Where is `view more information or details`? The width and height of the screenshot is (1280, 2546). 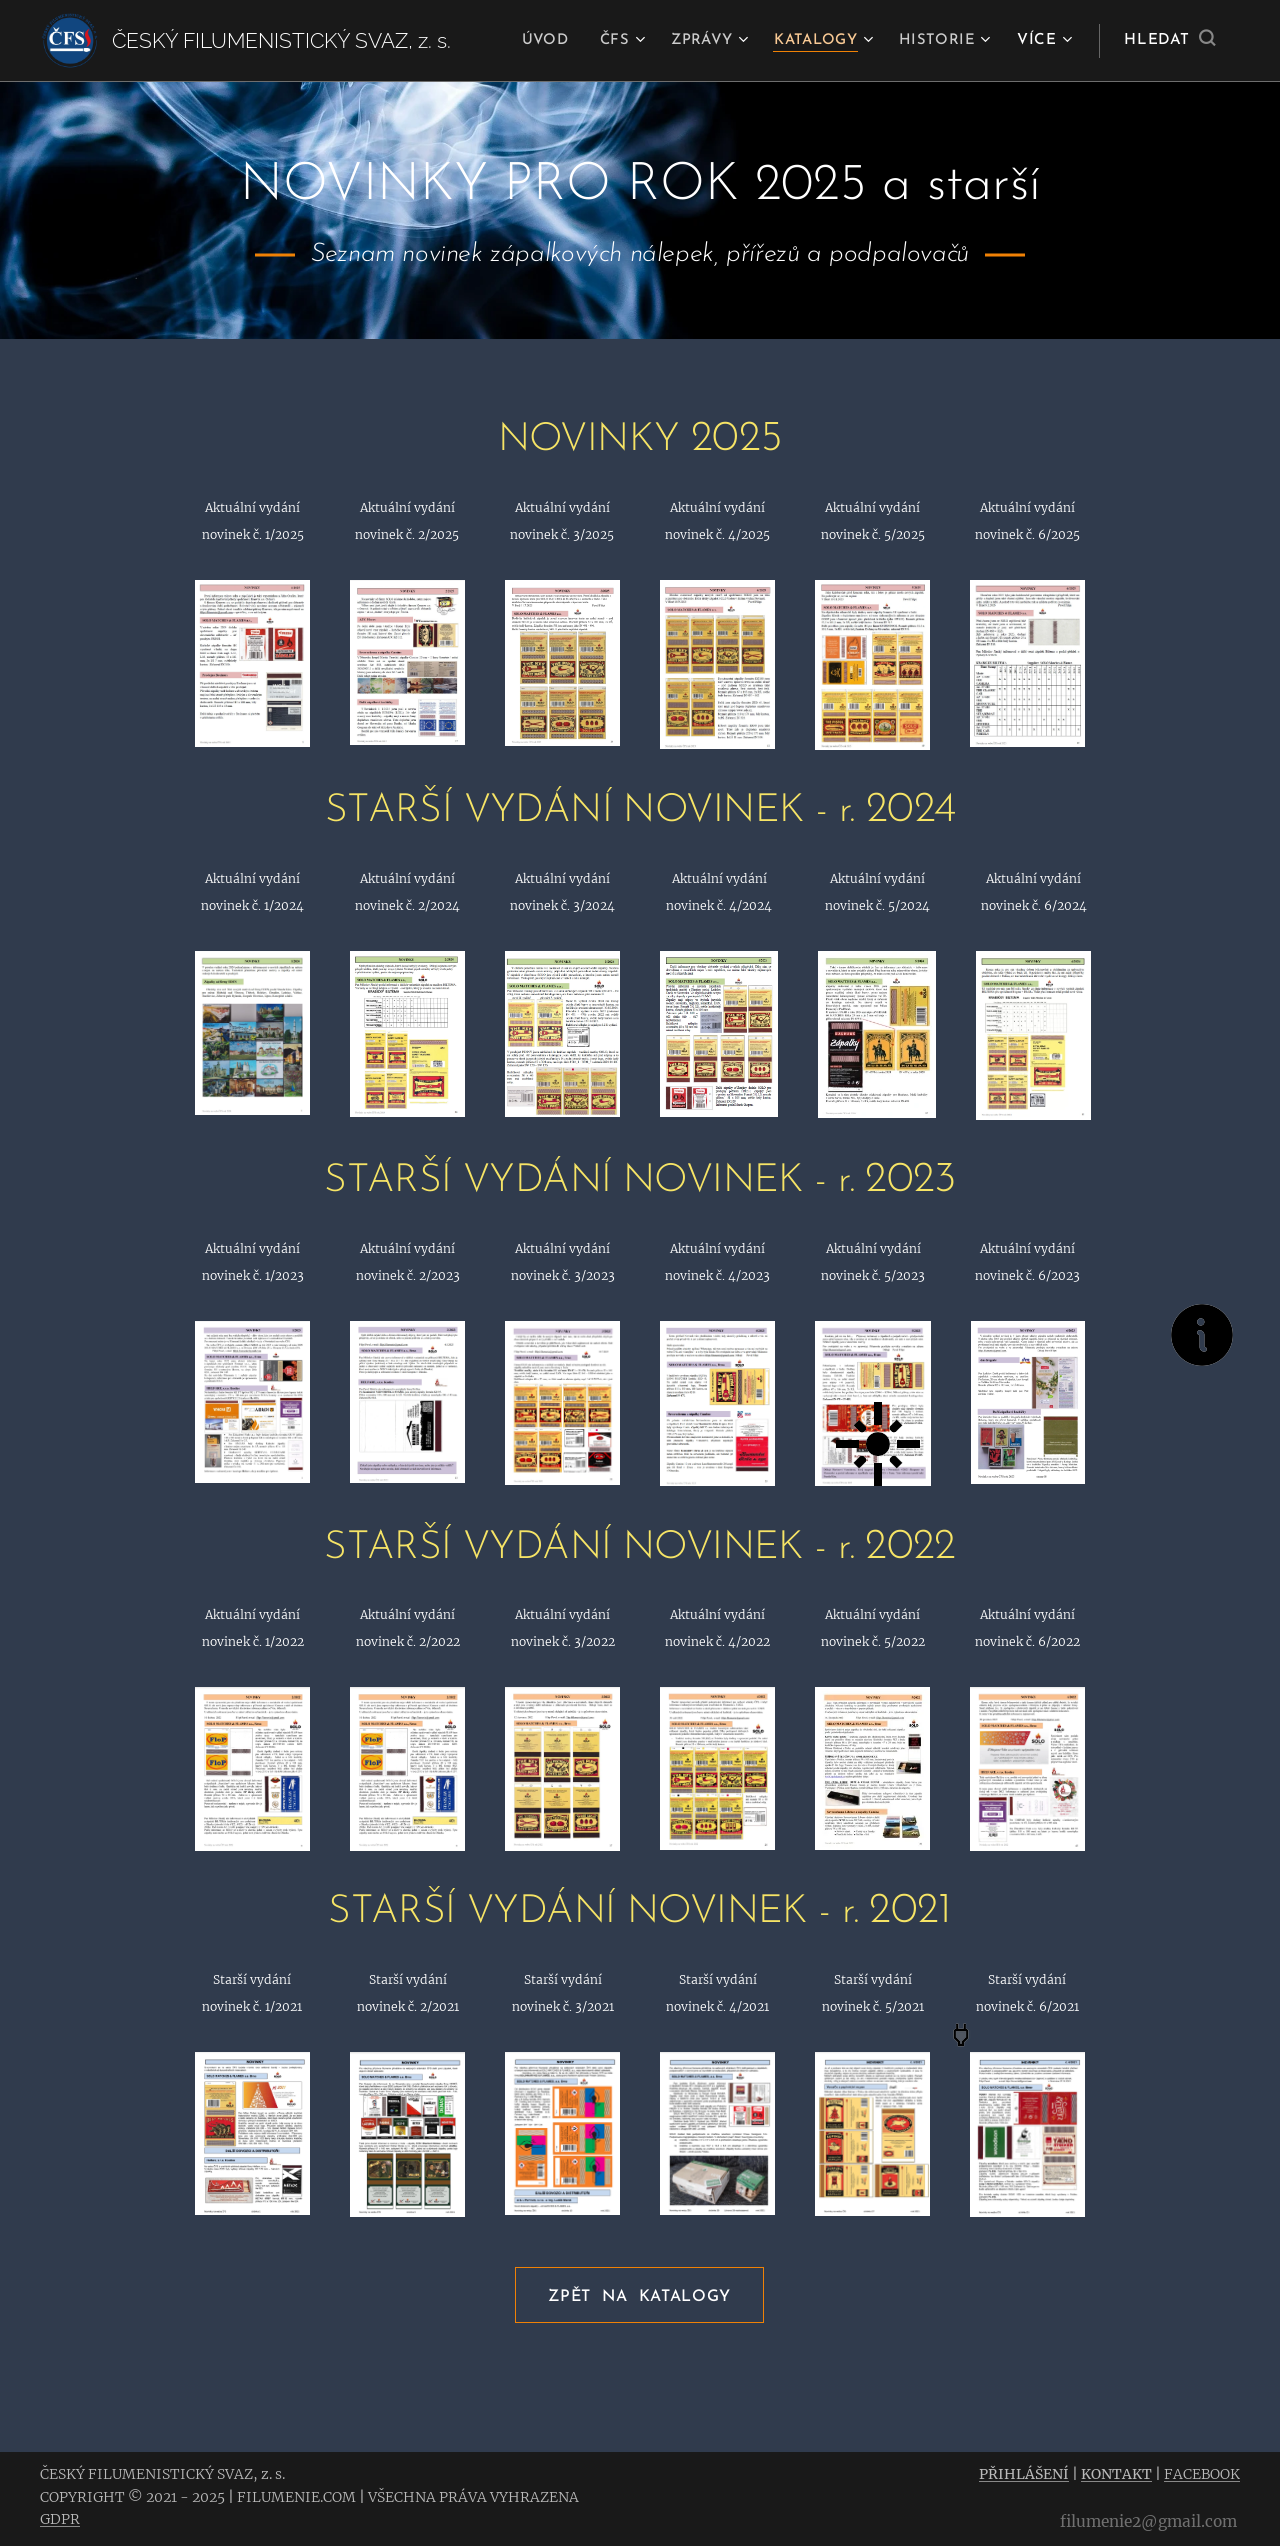 view more information or details is located at coordinates (1202, 1335).